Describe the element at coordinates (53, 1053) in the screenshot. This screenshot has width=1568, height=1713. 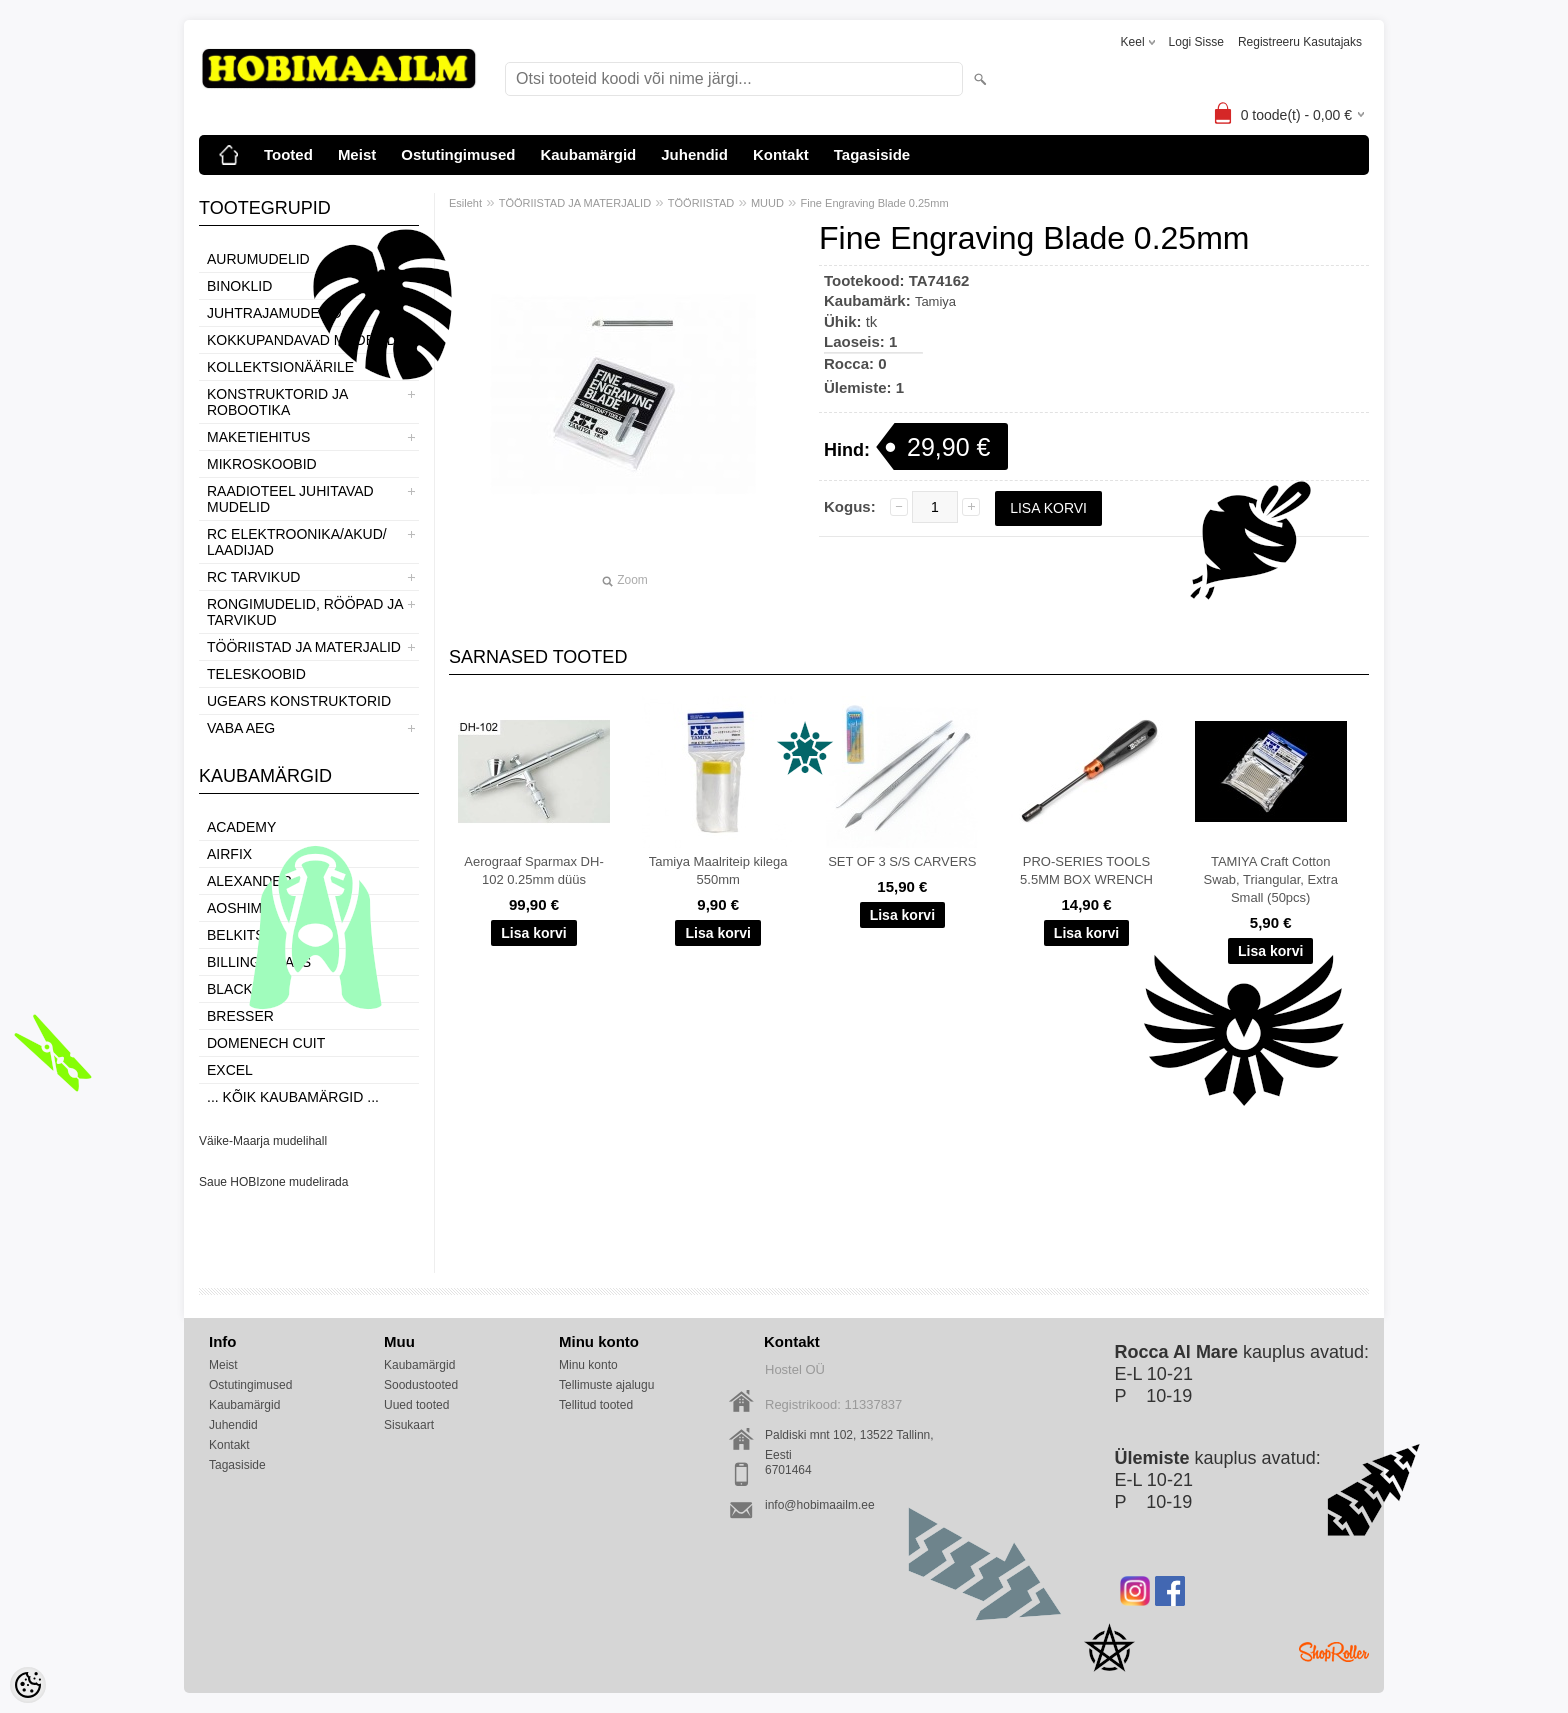
I see `pin or clip an item for later reference` at that location.